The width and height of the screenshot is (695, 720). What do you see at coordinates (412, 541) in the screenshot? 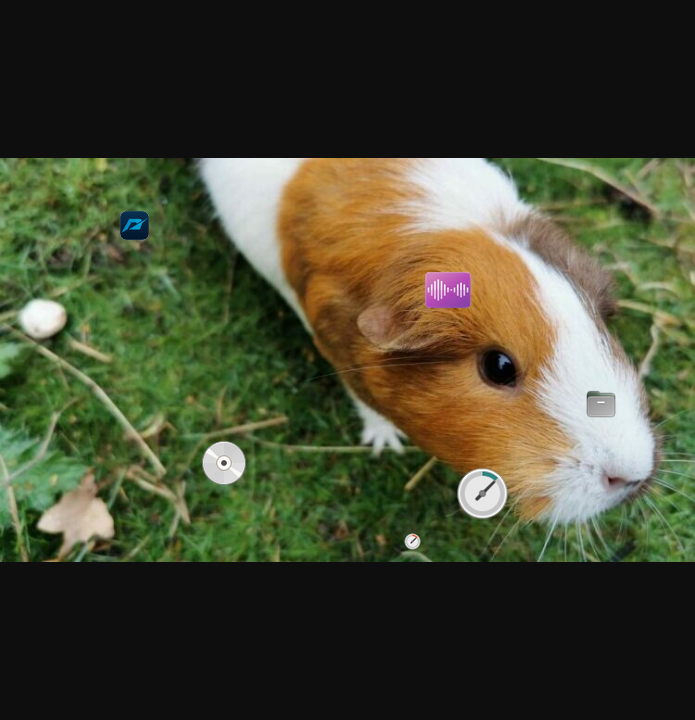
I see `launch sysprof system profiler` at bounding box center [412, 541].